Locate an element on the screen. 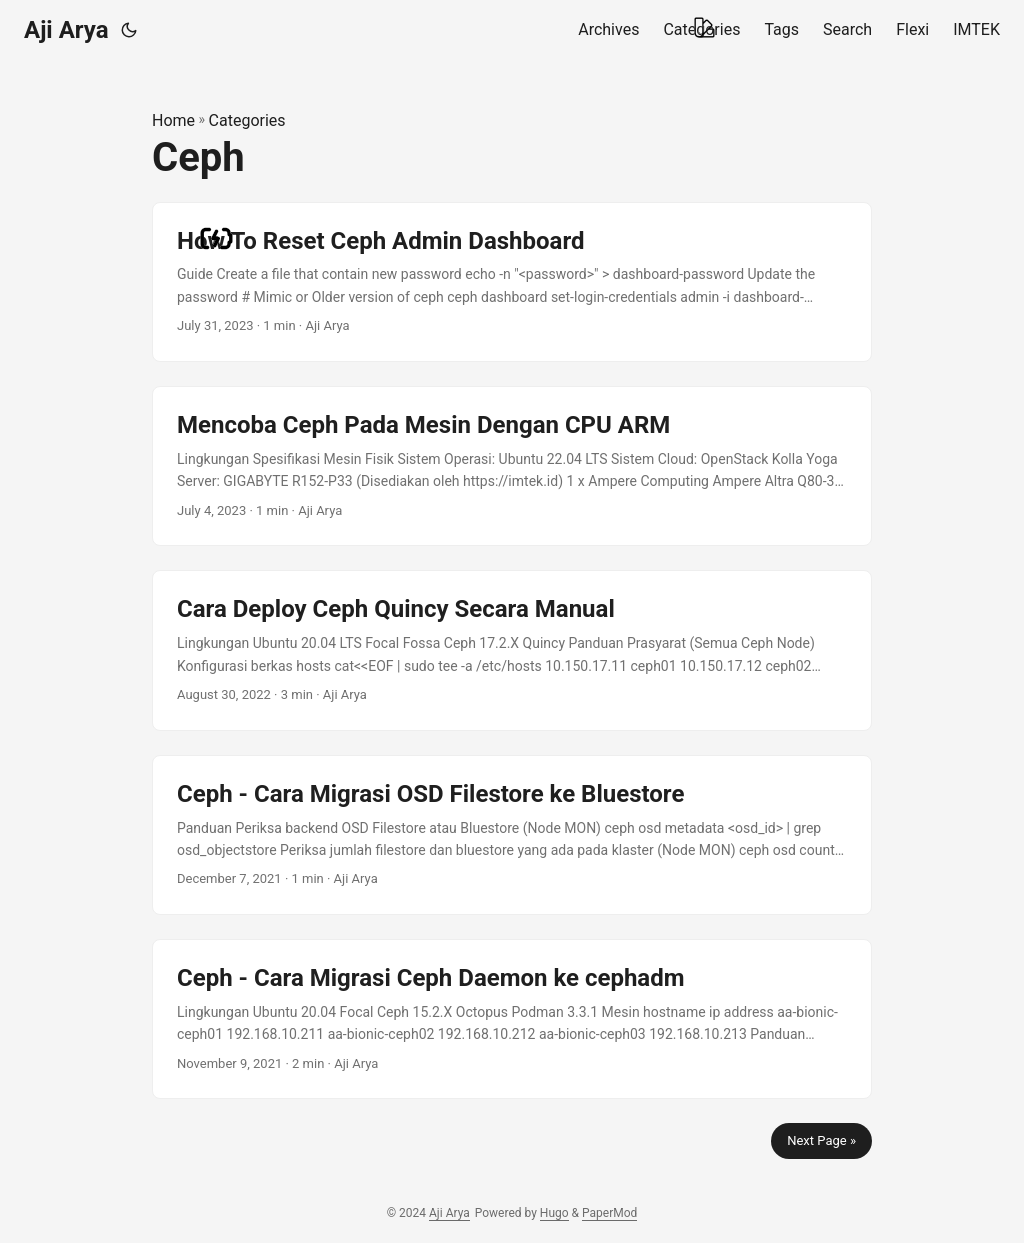  select a color or theme is located at coordinates (704, 27).